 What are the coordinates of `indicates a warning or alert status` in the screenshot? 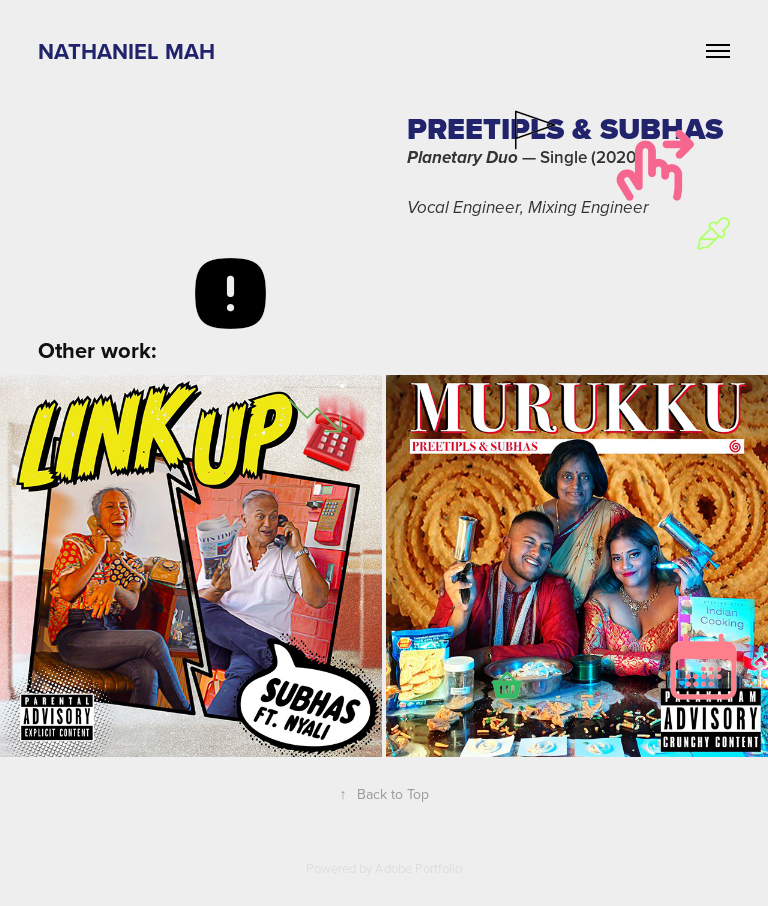 It's located at (230, 293).